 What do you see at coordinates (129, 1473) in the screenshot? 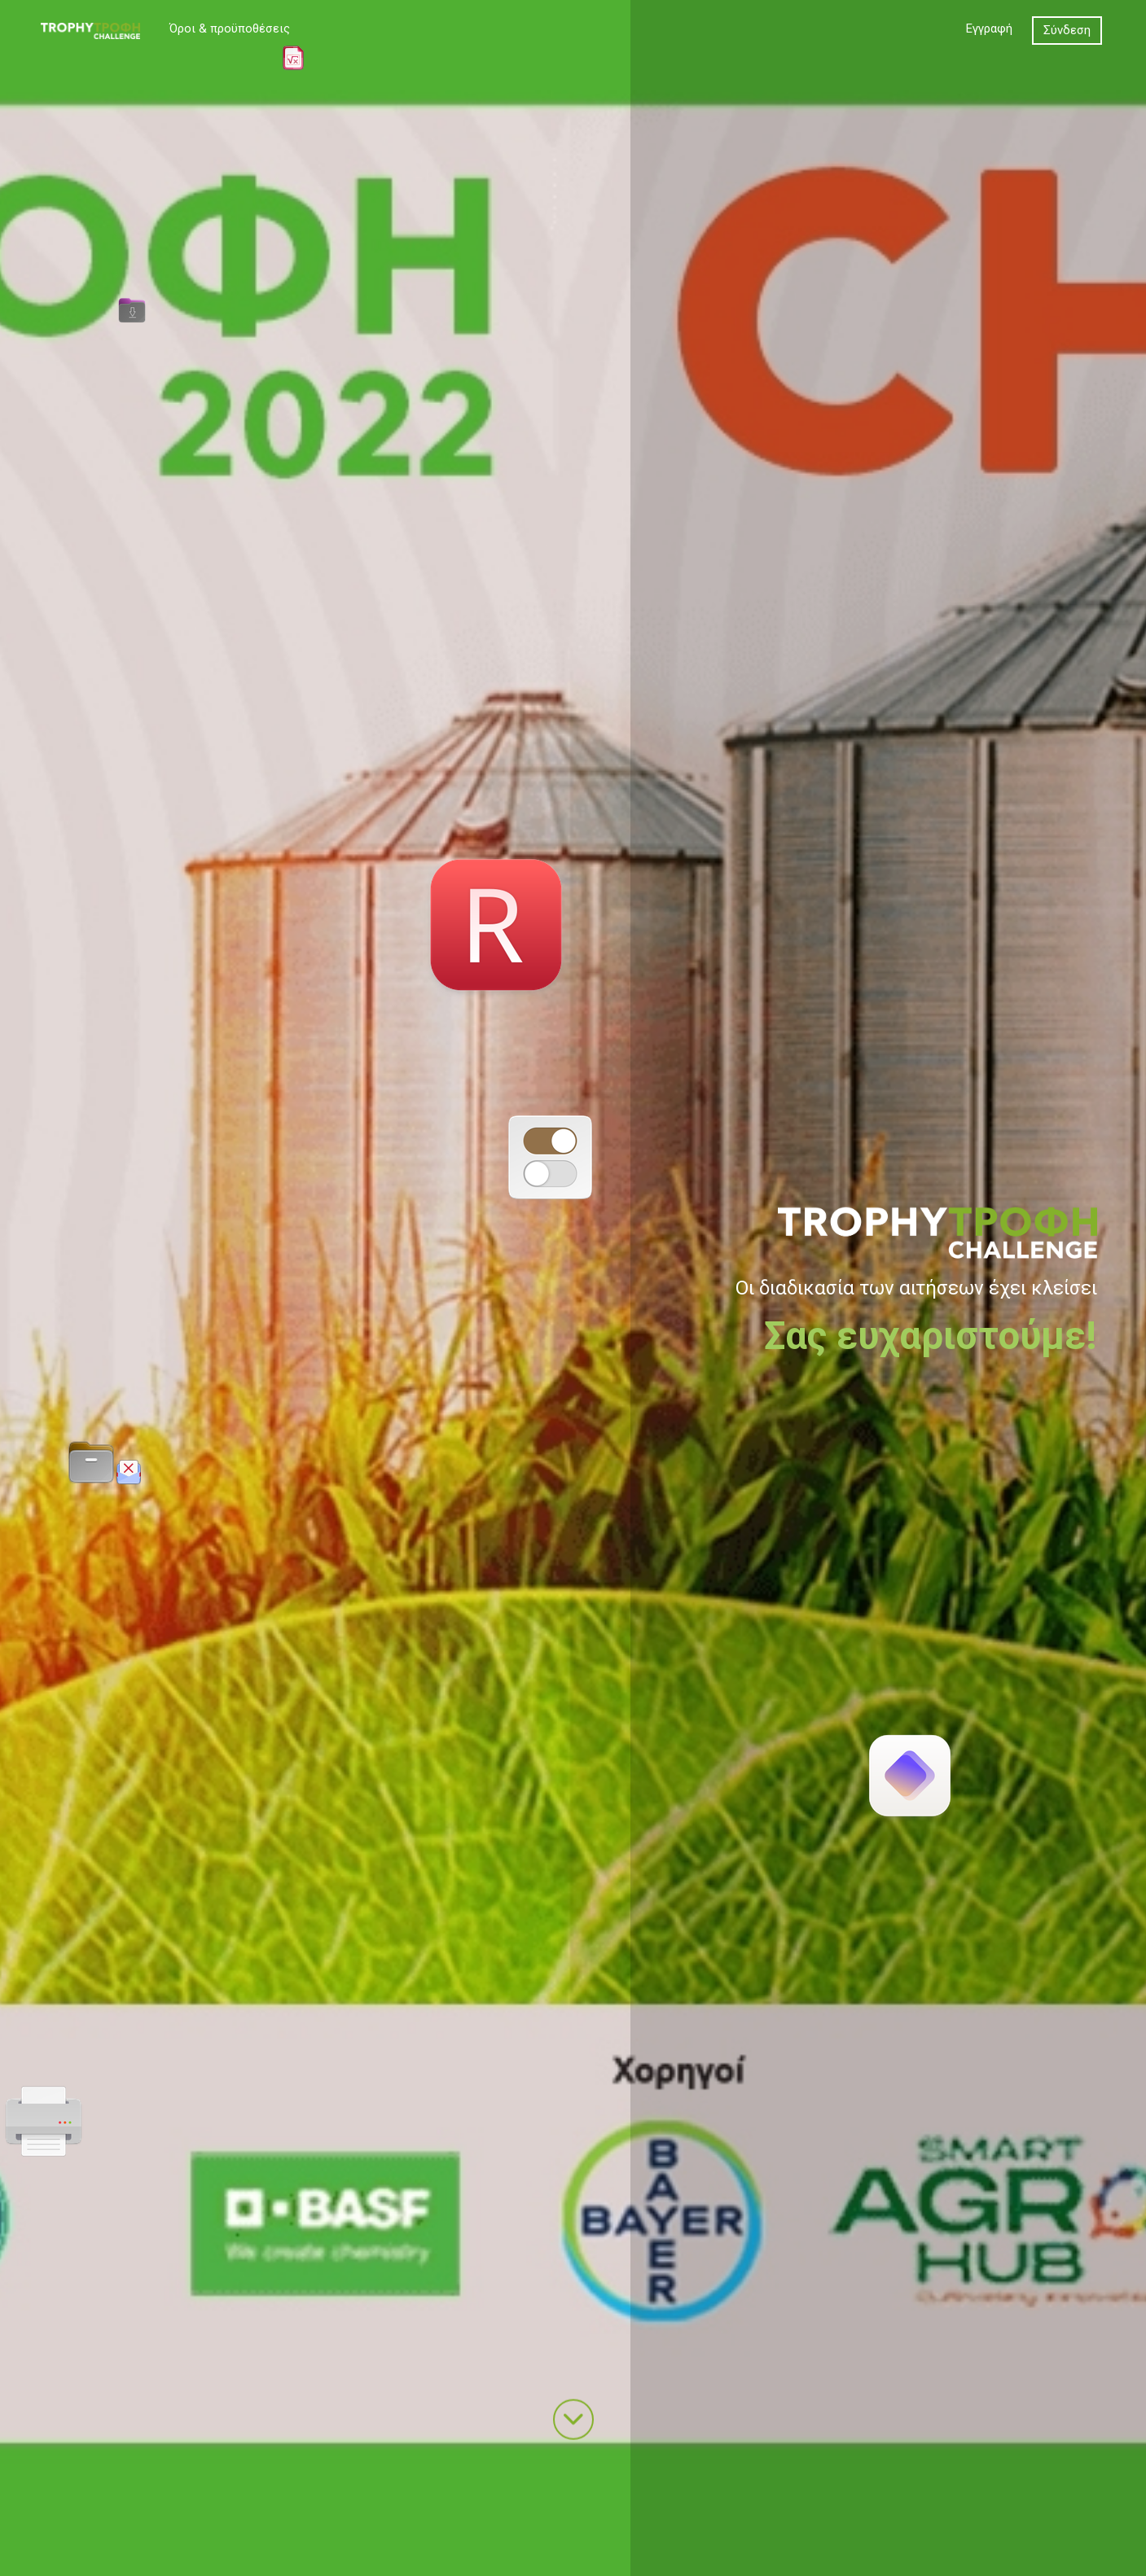
I see `mark email as spam or junk` at bounding box center [129, 1473].